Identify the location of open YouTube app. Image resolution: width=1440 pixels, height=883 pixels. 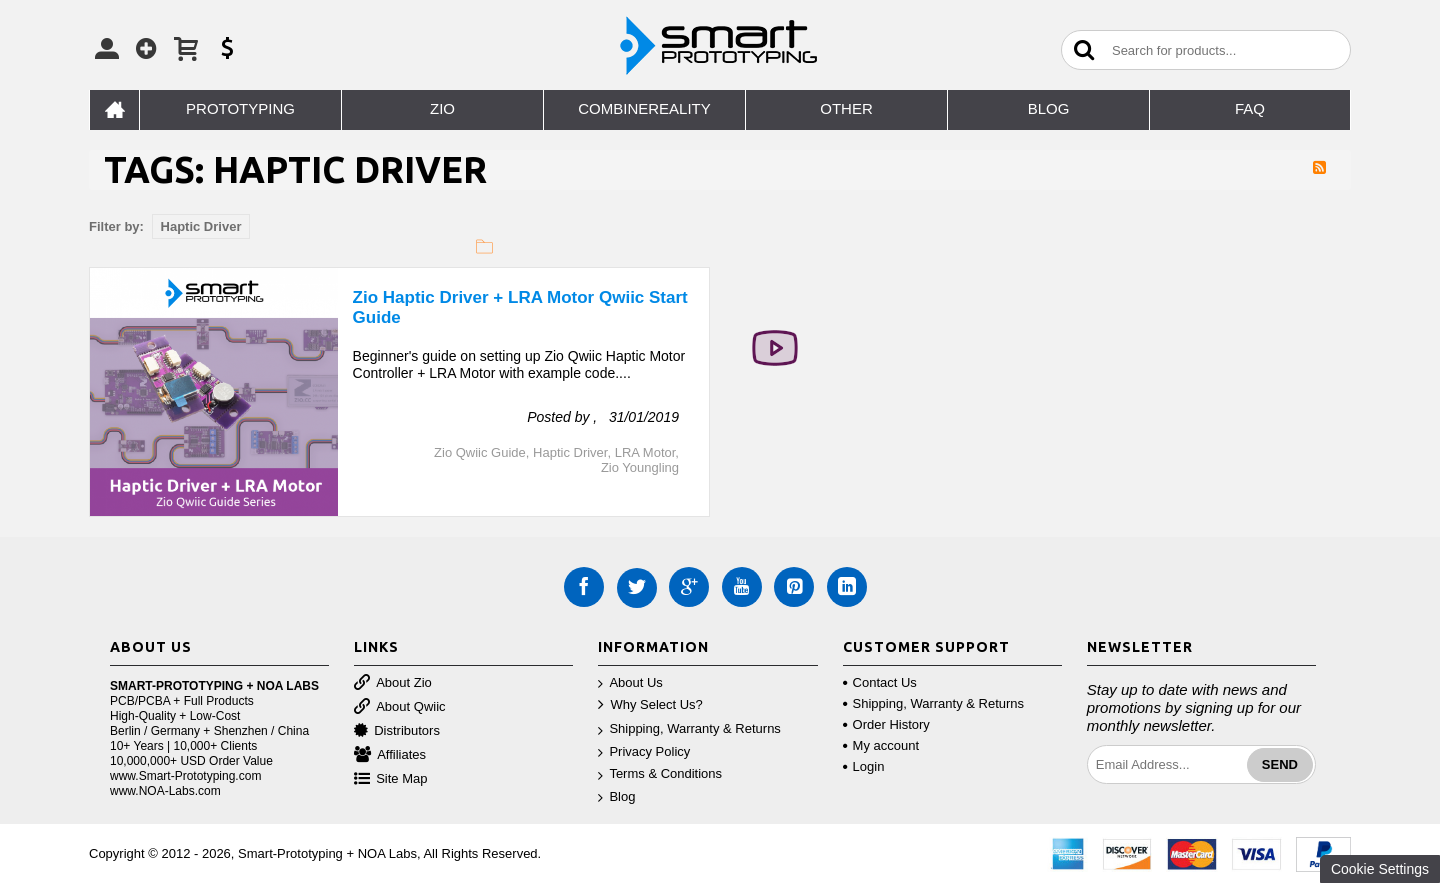
(775, 348).